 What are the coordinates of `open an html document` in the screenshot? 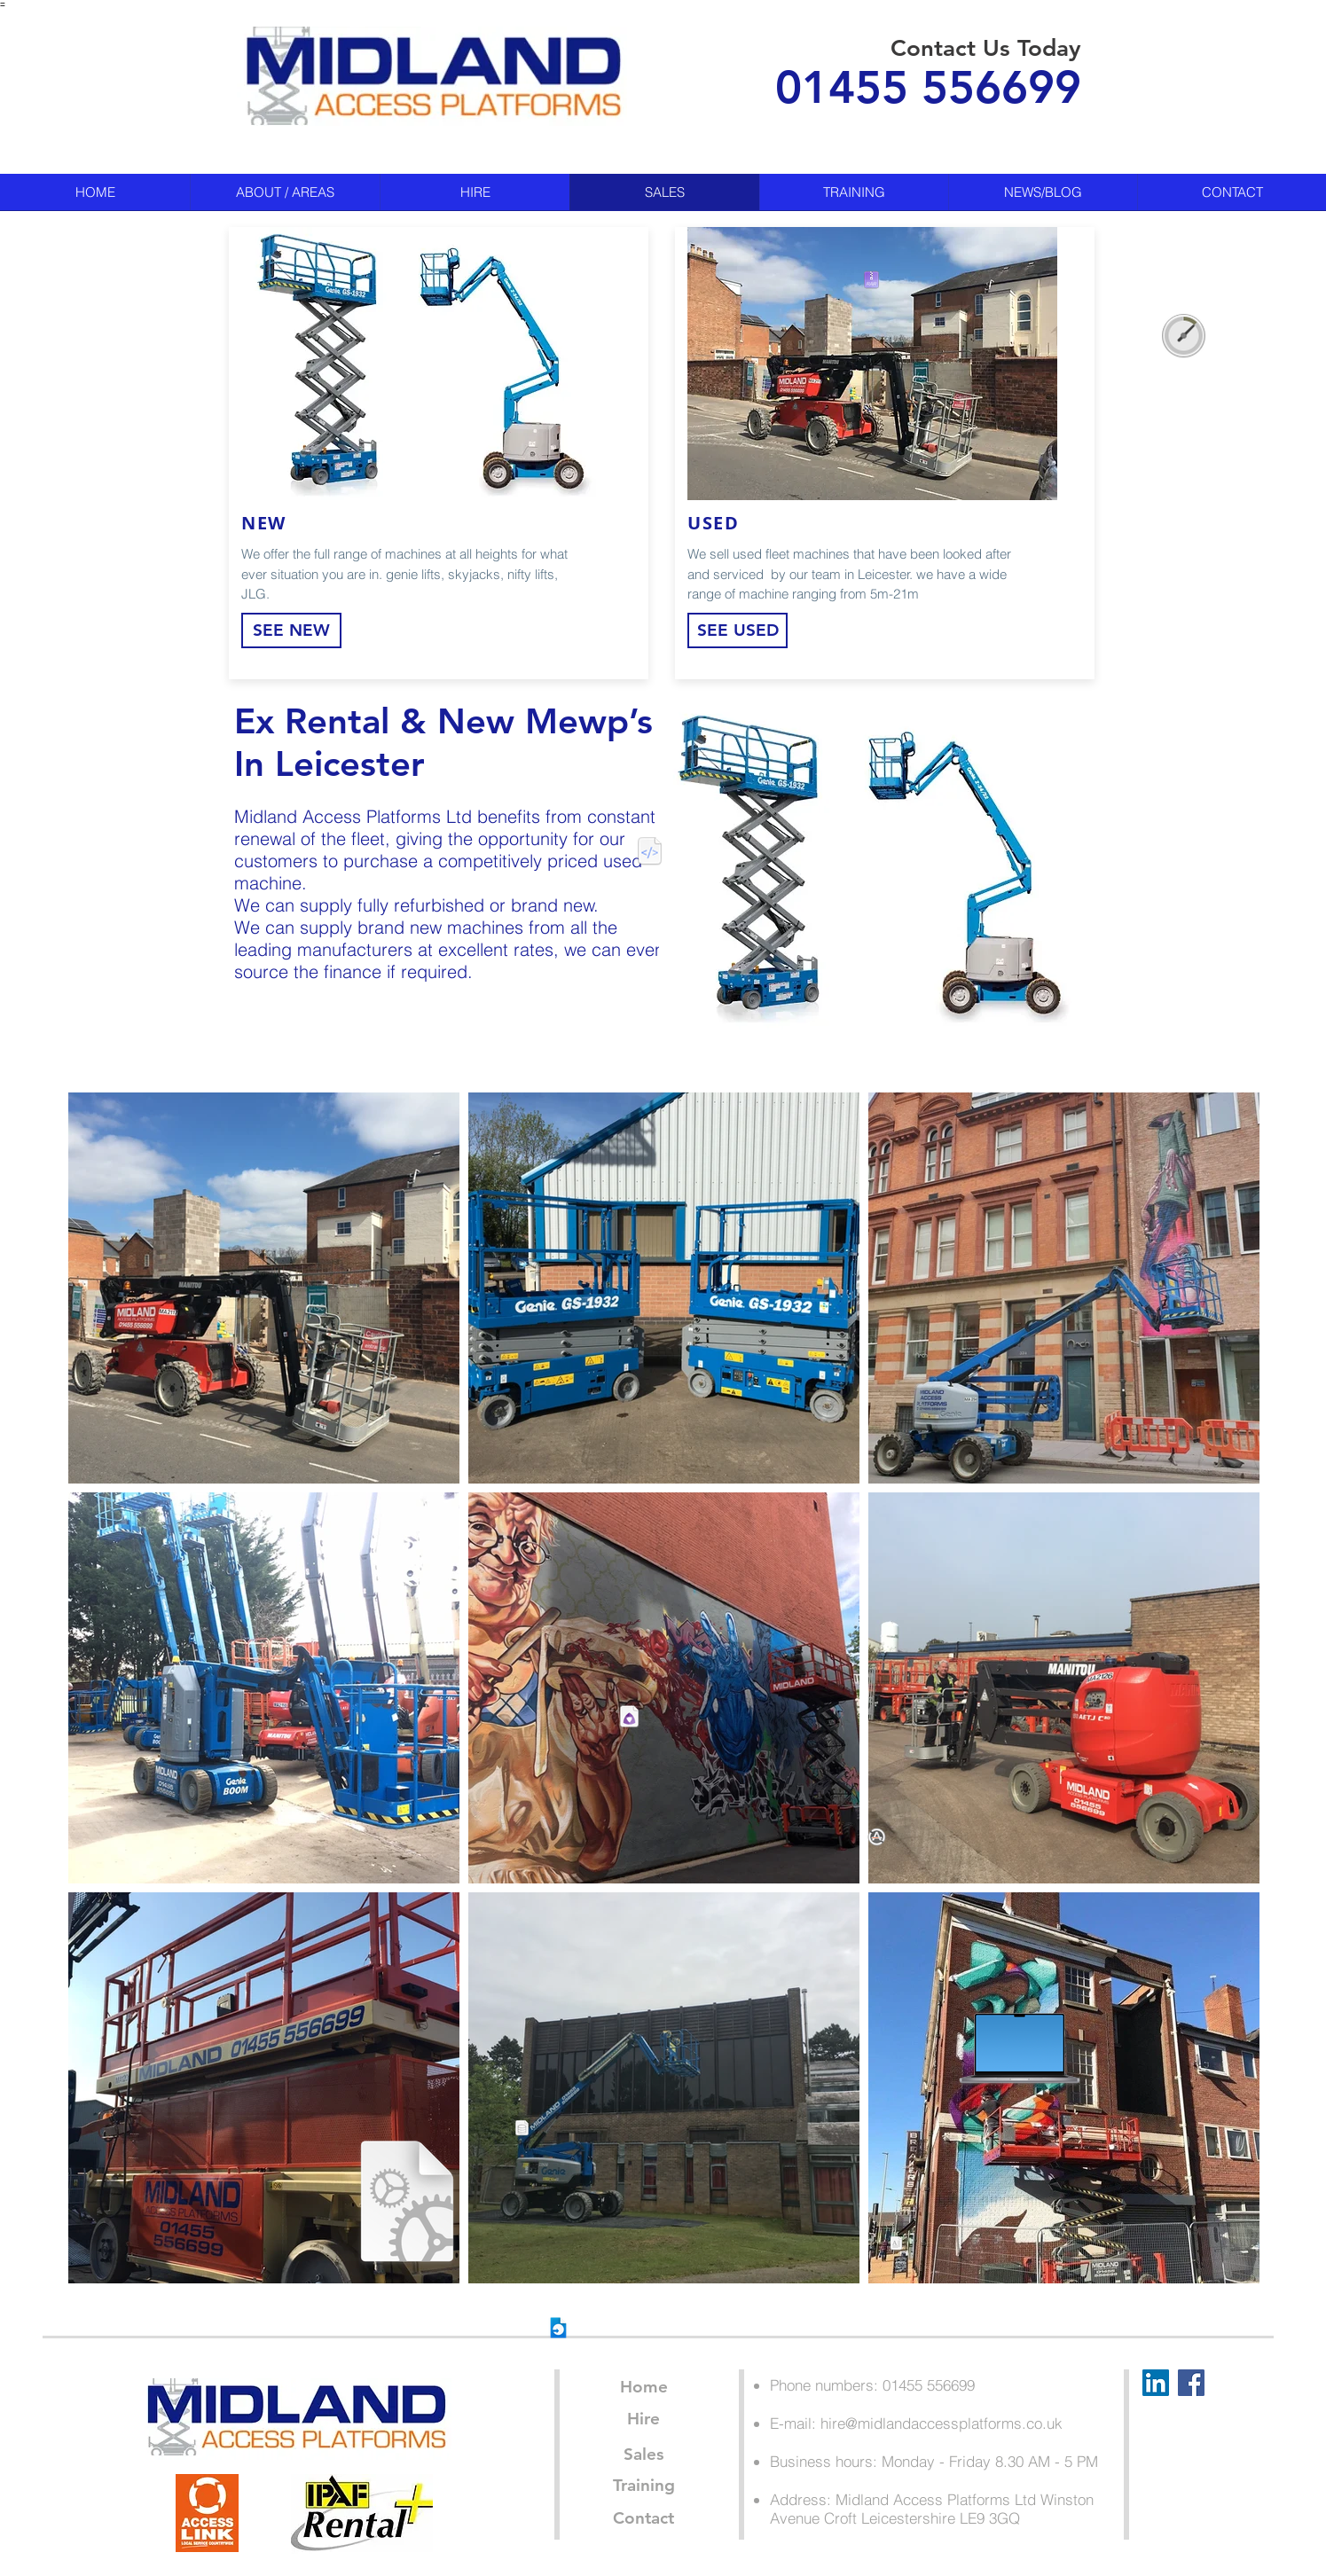 It's located at (649, 850).